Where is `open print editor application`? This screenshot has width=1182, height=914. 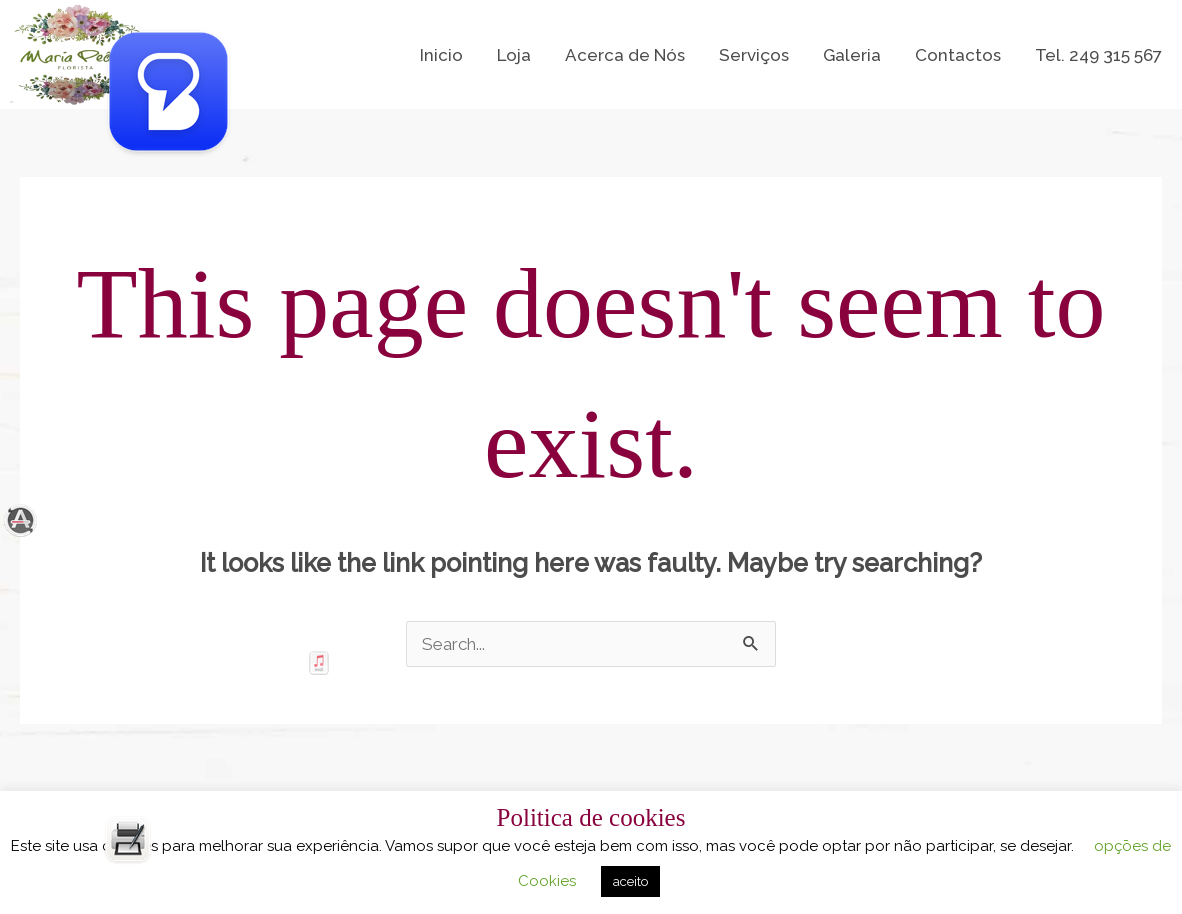 open print editor application is located at coordinates (128, 839).